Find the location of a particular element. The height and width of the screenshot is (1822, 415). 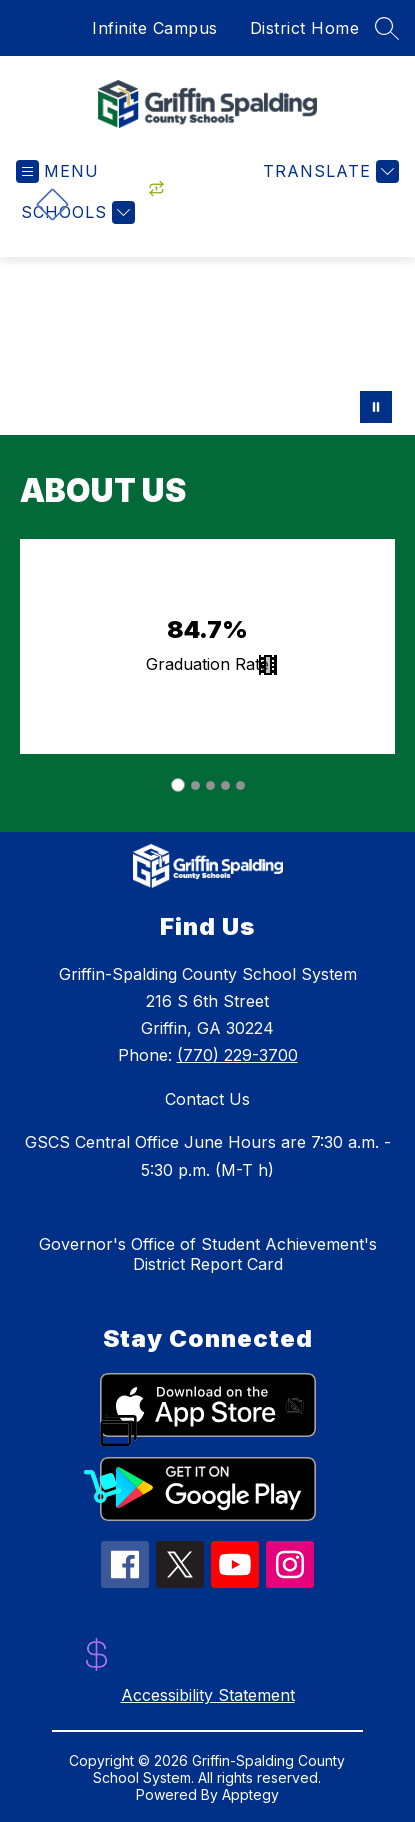

view stacked cards or layers is located at coordinates (118, 1430).